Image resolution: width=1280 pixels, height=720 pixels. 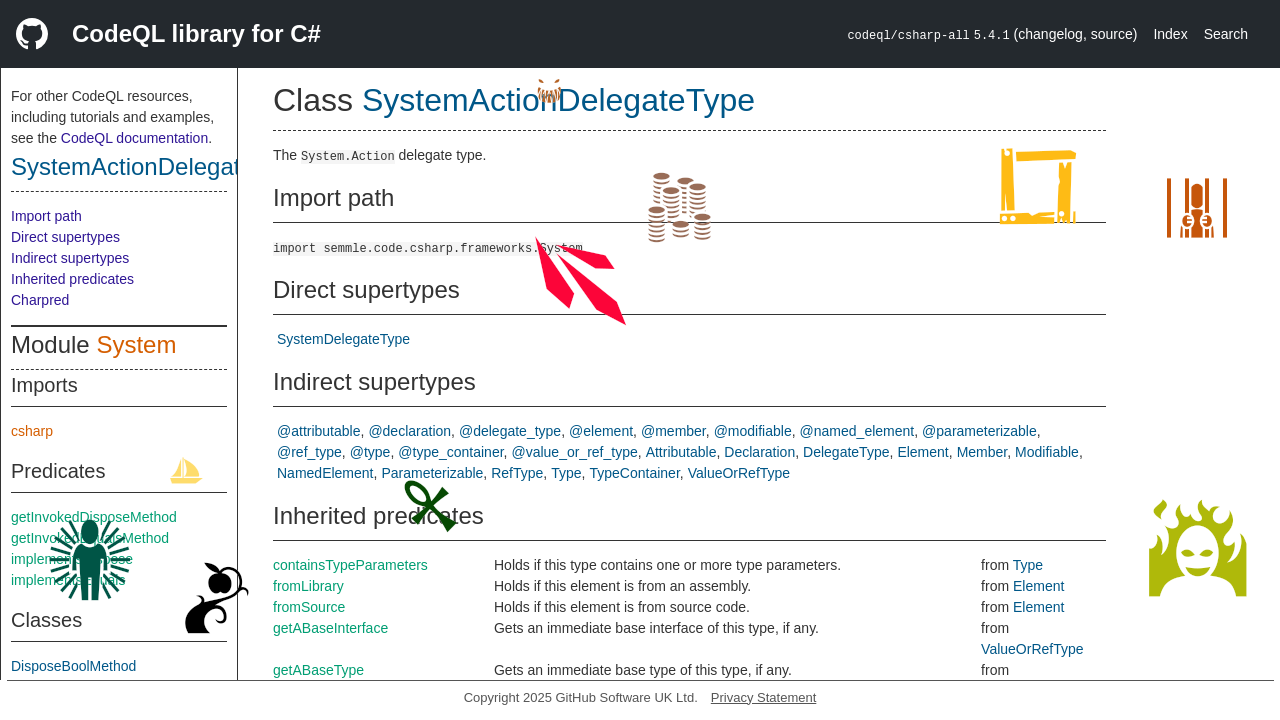 What do you see at coordinates (430, 506) in the screenshot?
I see `access egyptian or ancient-themed content` at bounding box center [430, 506].